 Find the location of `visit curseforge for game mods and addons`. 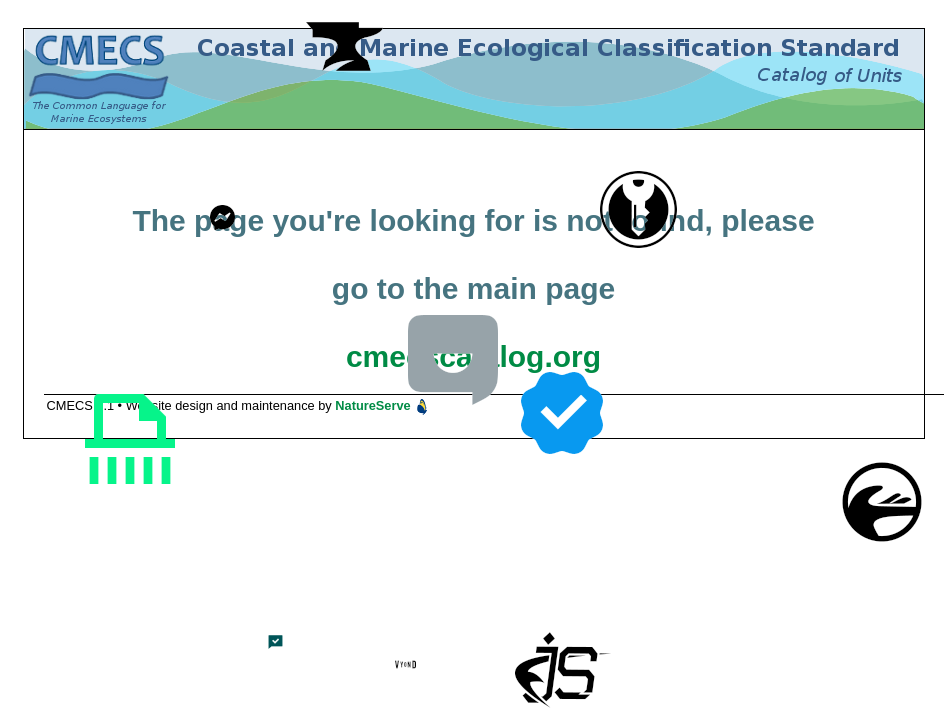

visit curseforge for game mods and addons is located at coordinates (344, 46).